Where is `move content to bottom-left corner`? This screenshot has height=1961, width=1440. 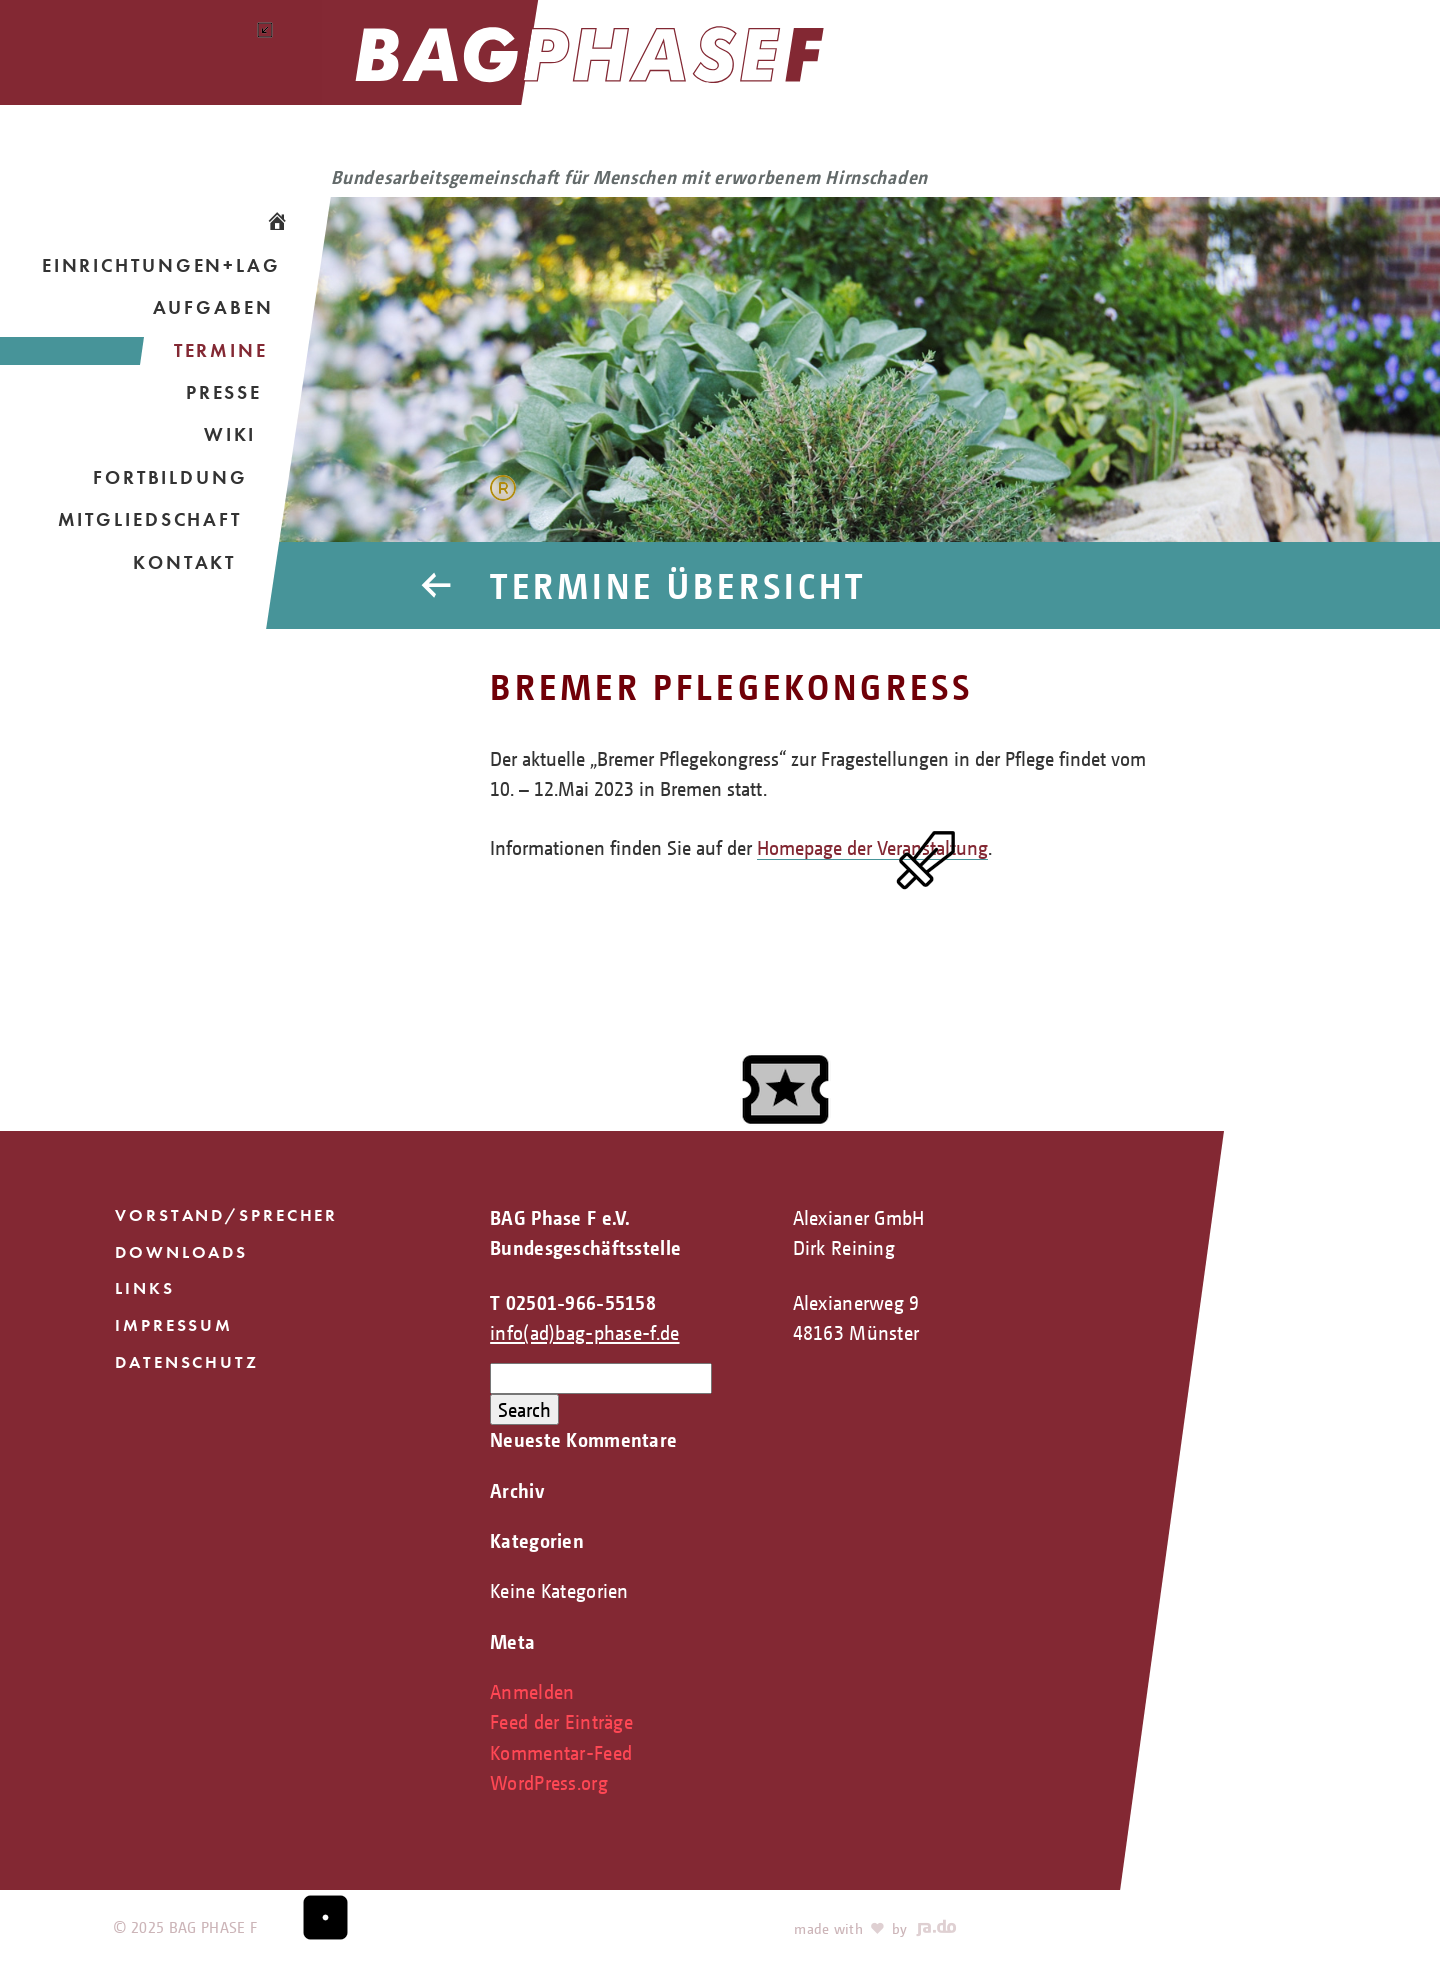 move content to bottom-left corner is located at coordinates (265, 30).